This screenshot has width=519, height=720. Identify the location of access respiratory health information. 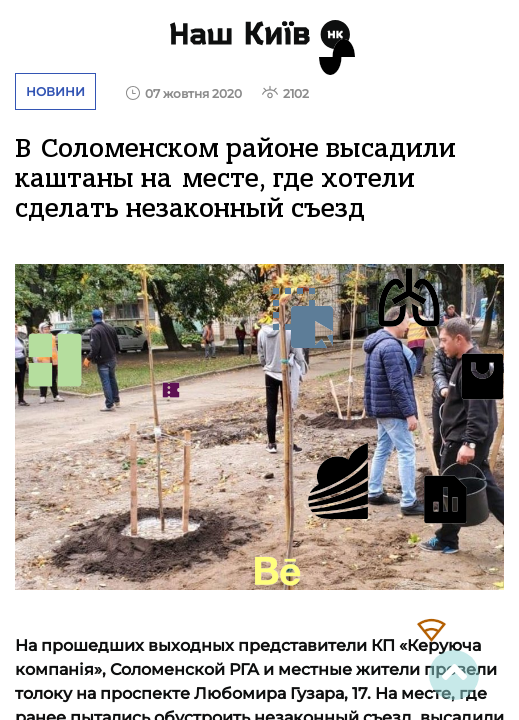
(409, 299).